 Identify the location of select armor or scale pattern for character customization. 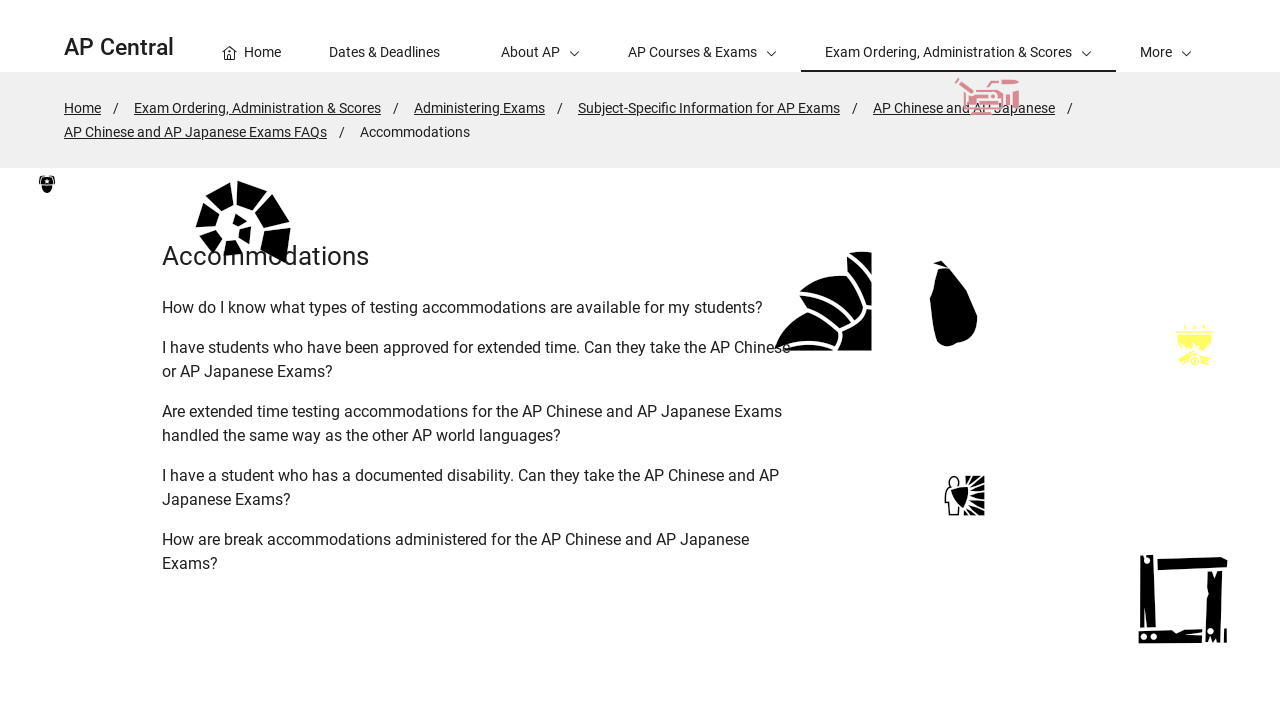
(821, 300).